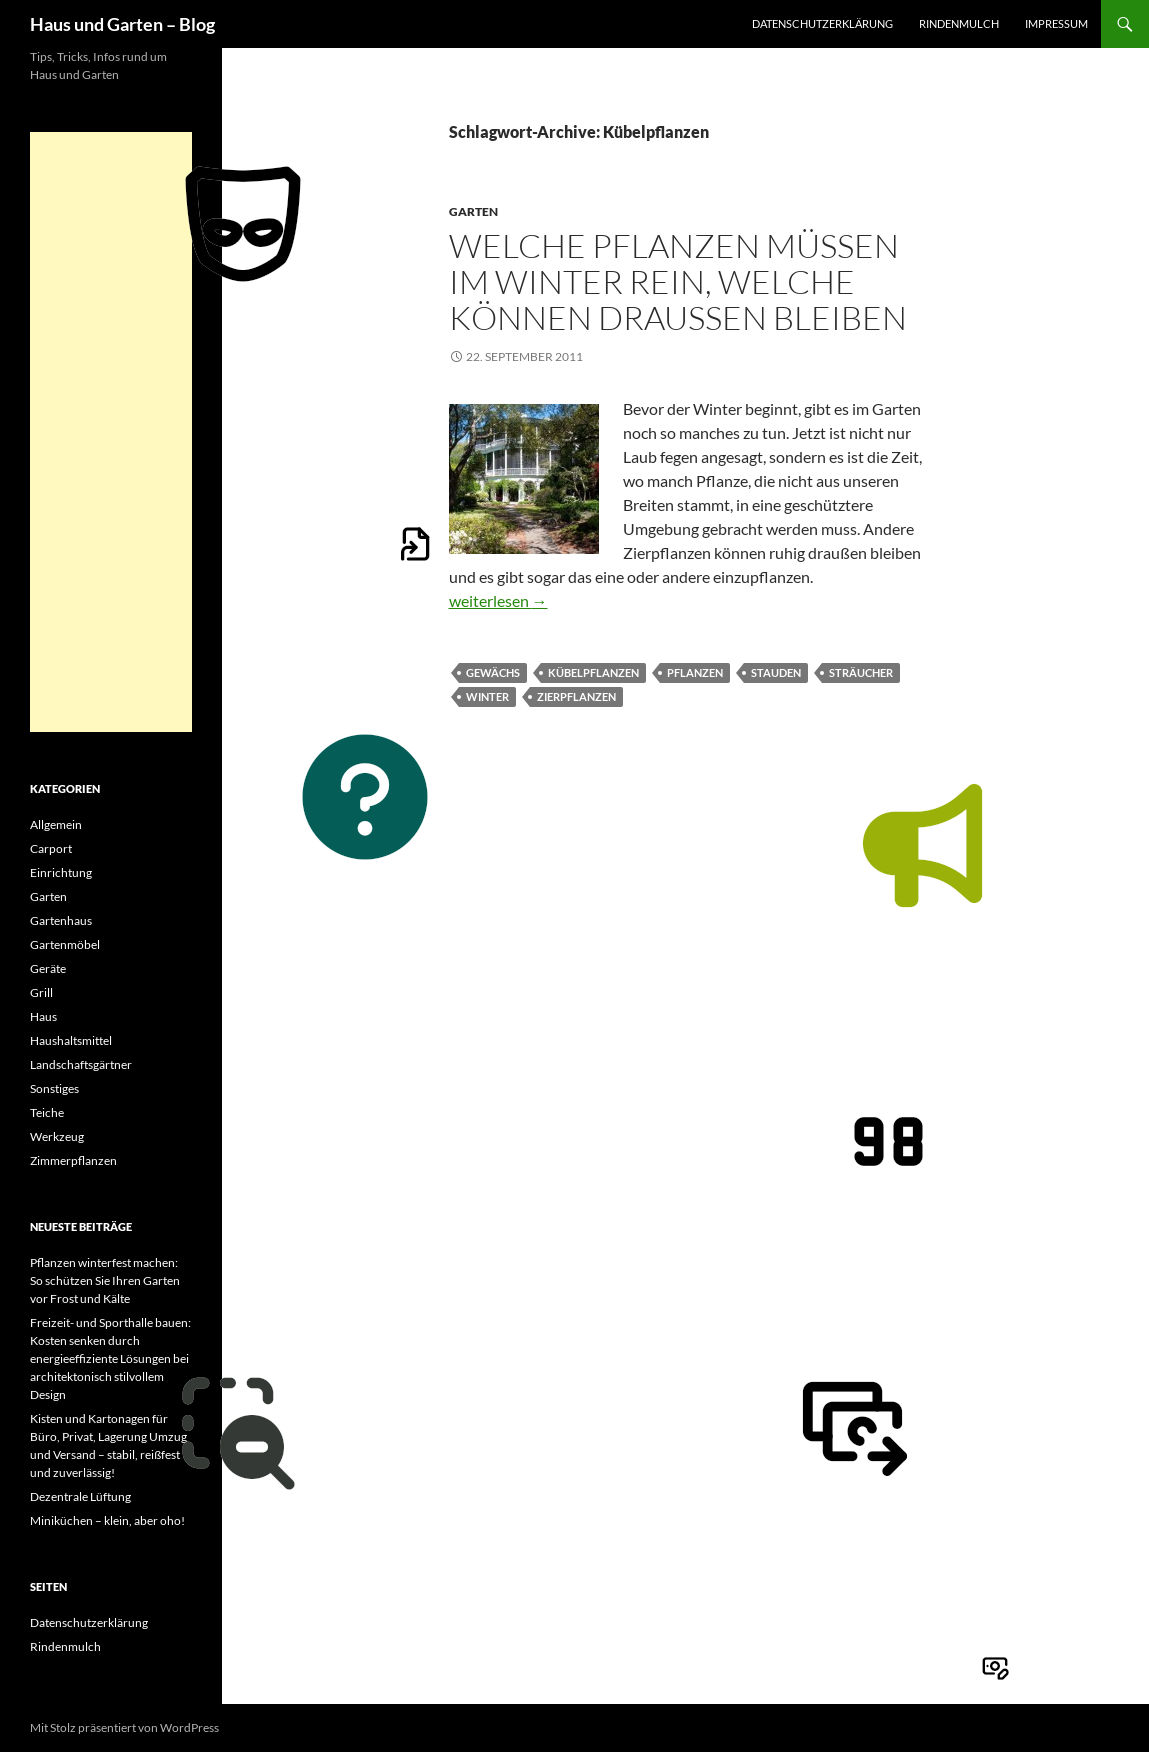 This screenshot has height=1752, width=1149. I want to click on zoom out of selected area, so click(236, 1431).